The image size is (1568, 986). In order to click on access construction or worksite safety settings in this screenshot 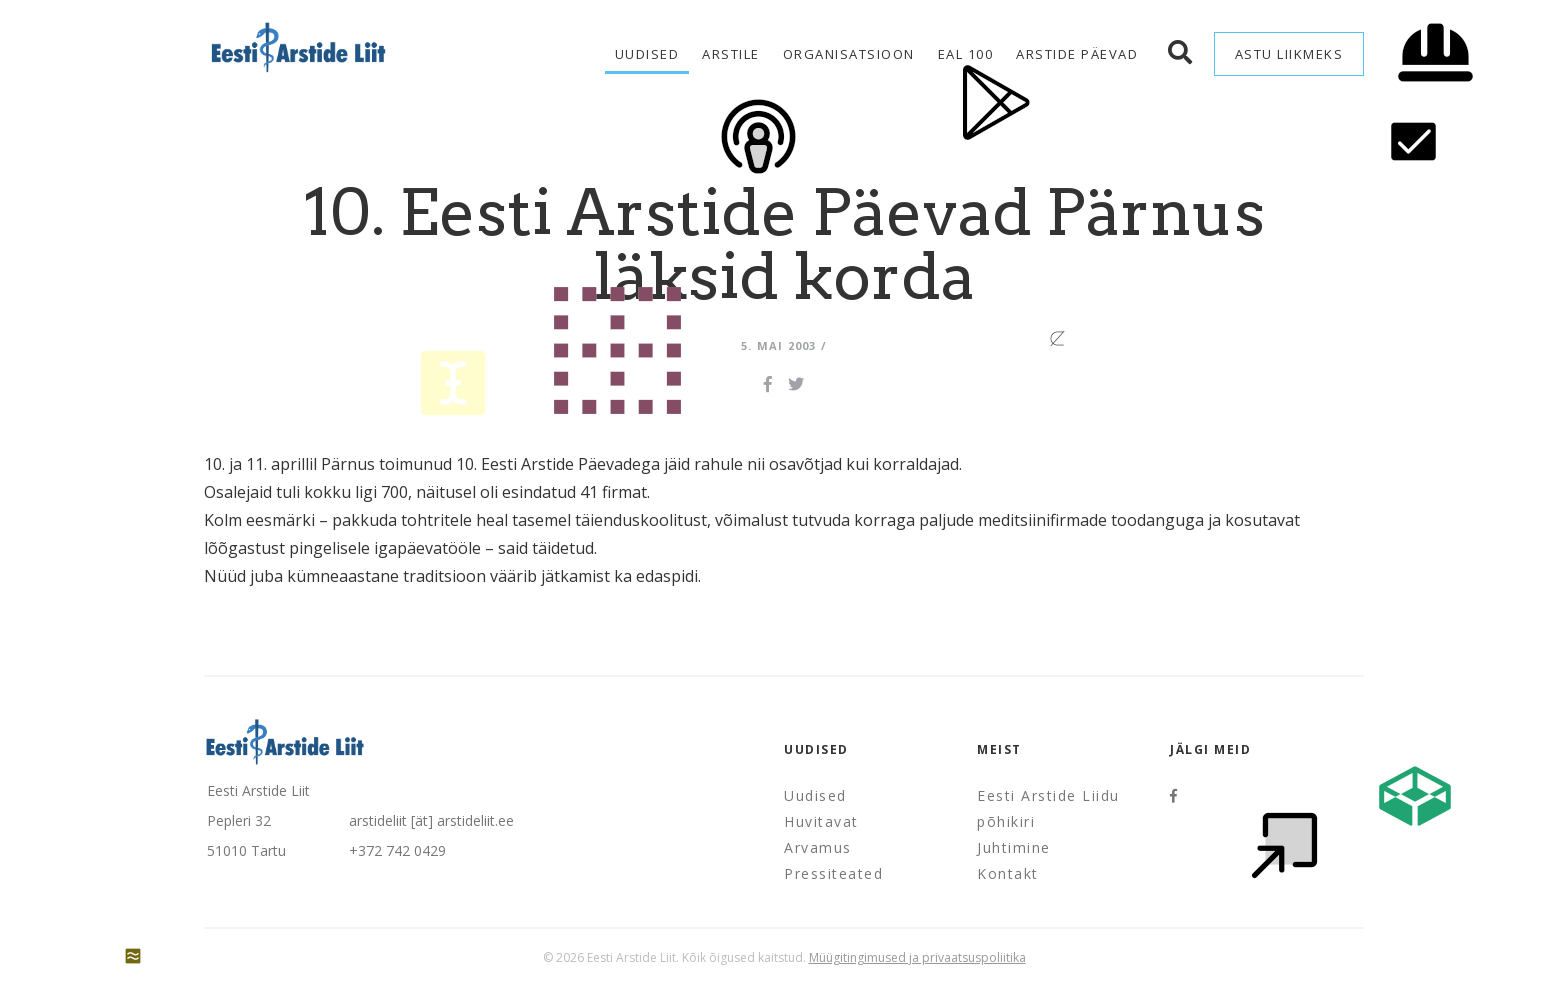, I will do `click(1435, 52)`.